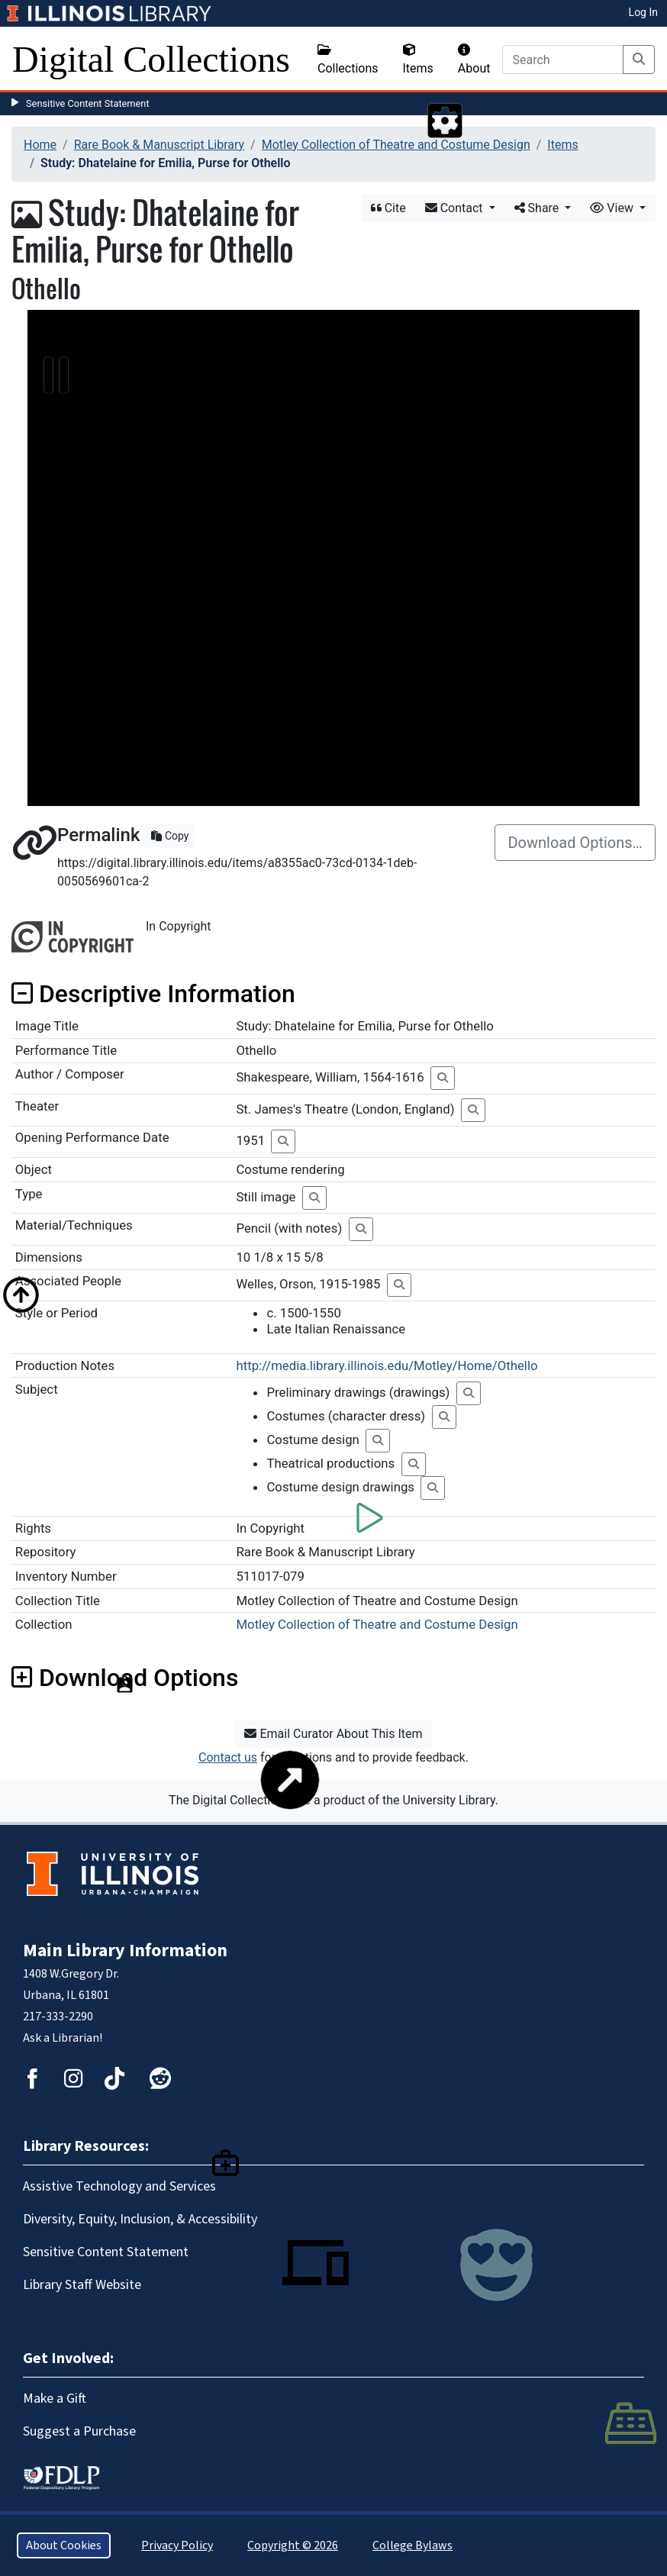 This screenshot has height=2576, width=667. What do you see at coordinates (369, 1517) in the screenshot?
I see `start playing media` at bounding box center [369, 1517].